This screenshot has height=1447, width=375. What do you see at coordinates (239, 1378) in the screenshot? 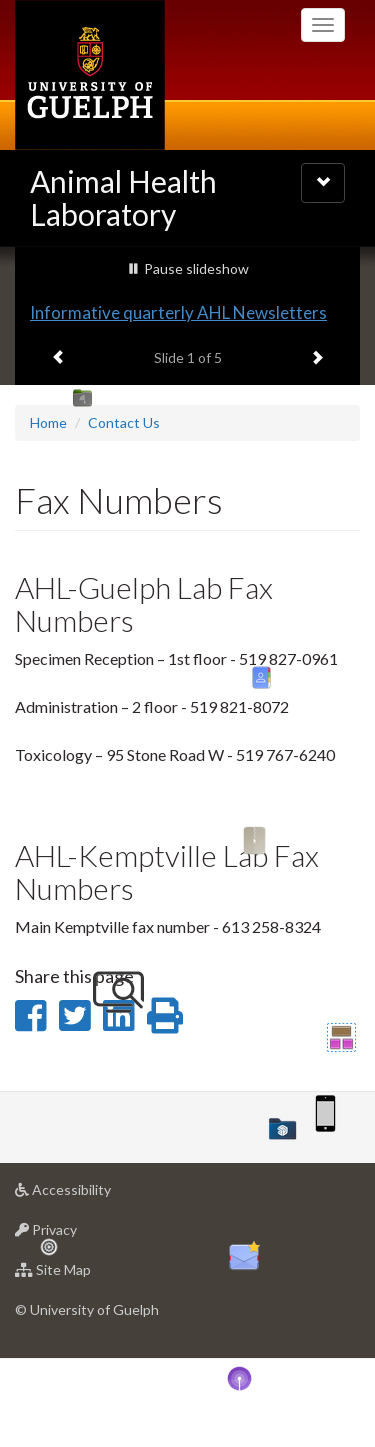
I see `open the podcasts app` at bounding box center [239, 1378].